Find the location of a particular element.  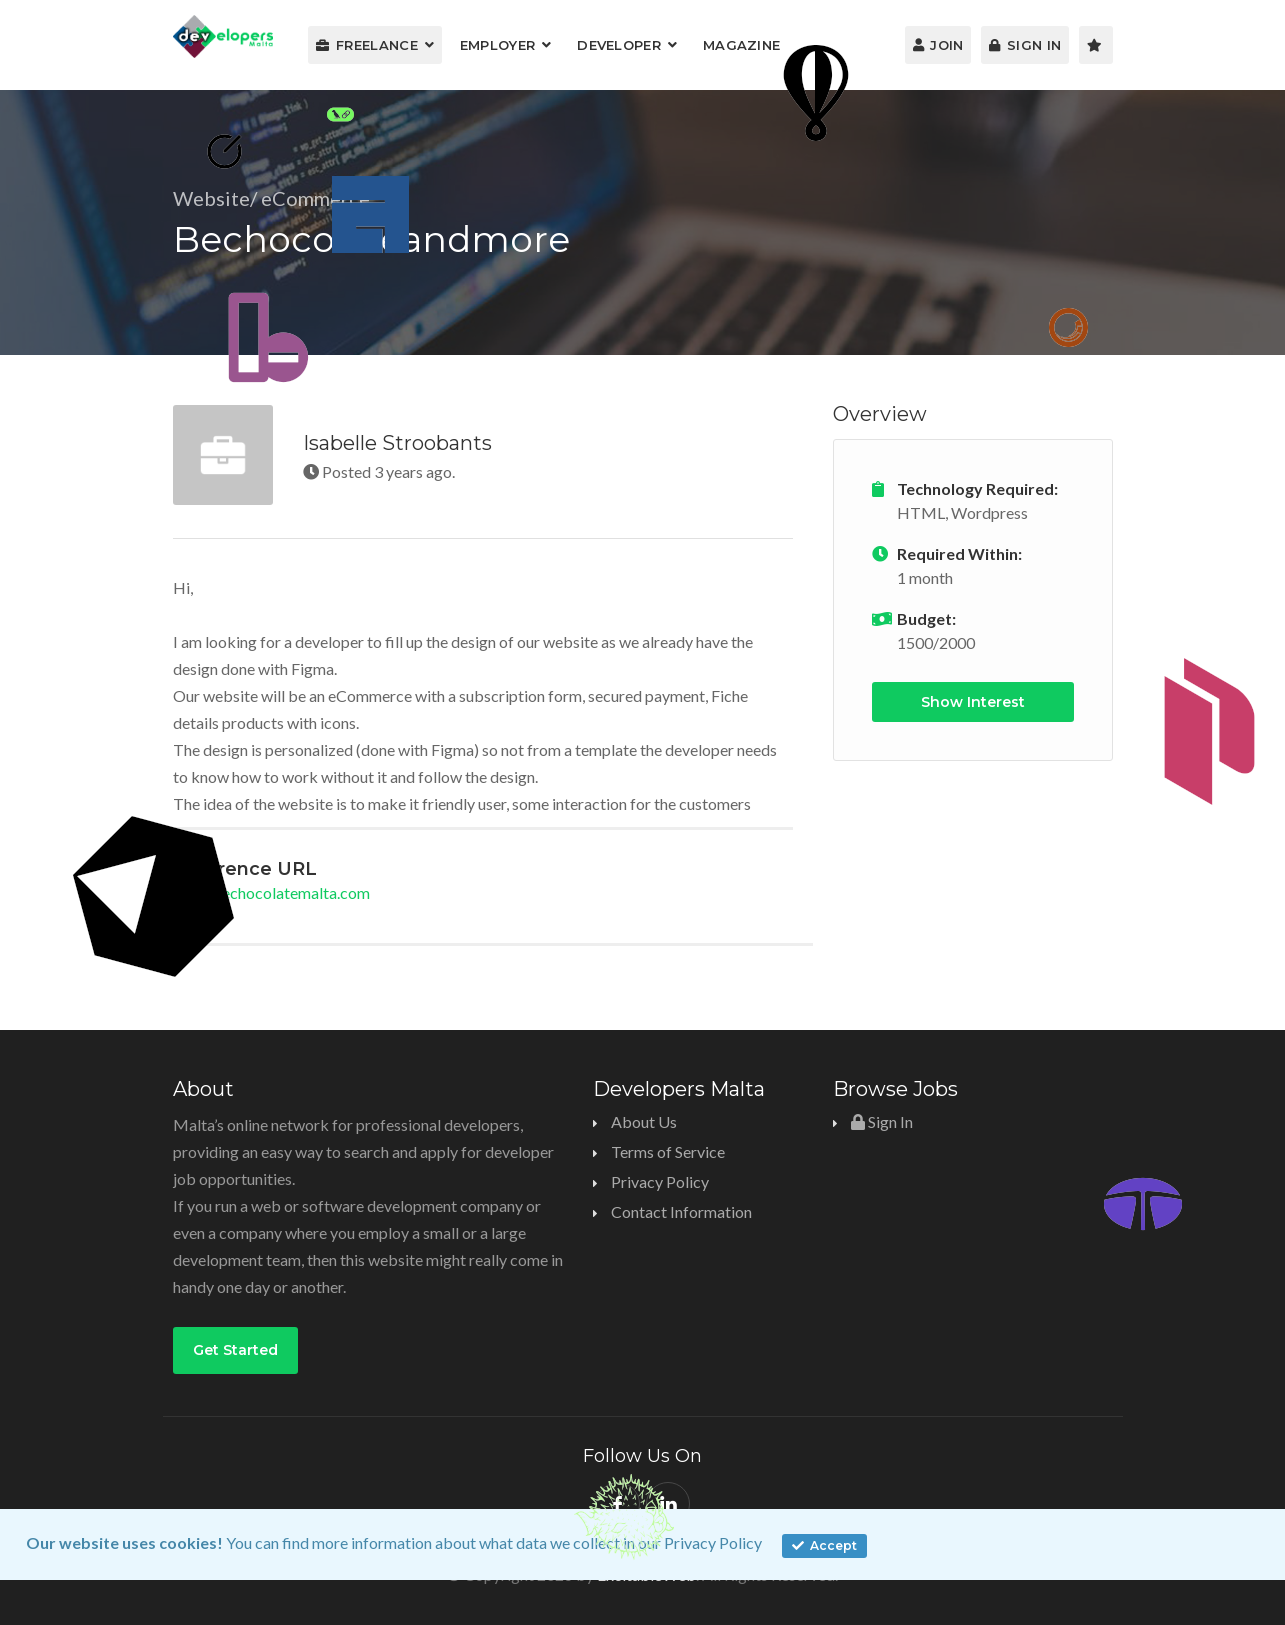

delete a column from a table or spreadsheet is located at coordinates (263, 337).